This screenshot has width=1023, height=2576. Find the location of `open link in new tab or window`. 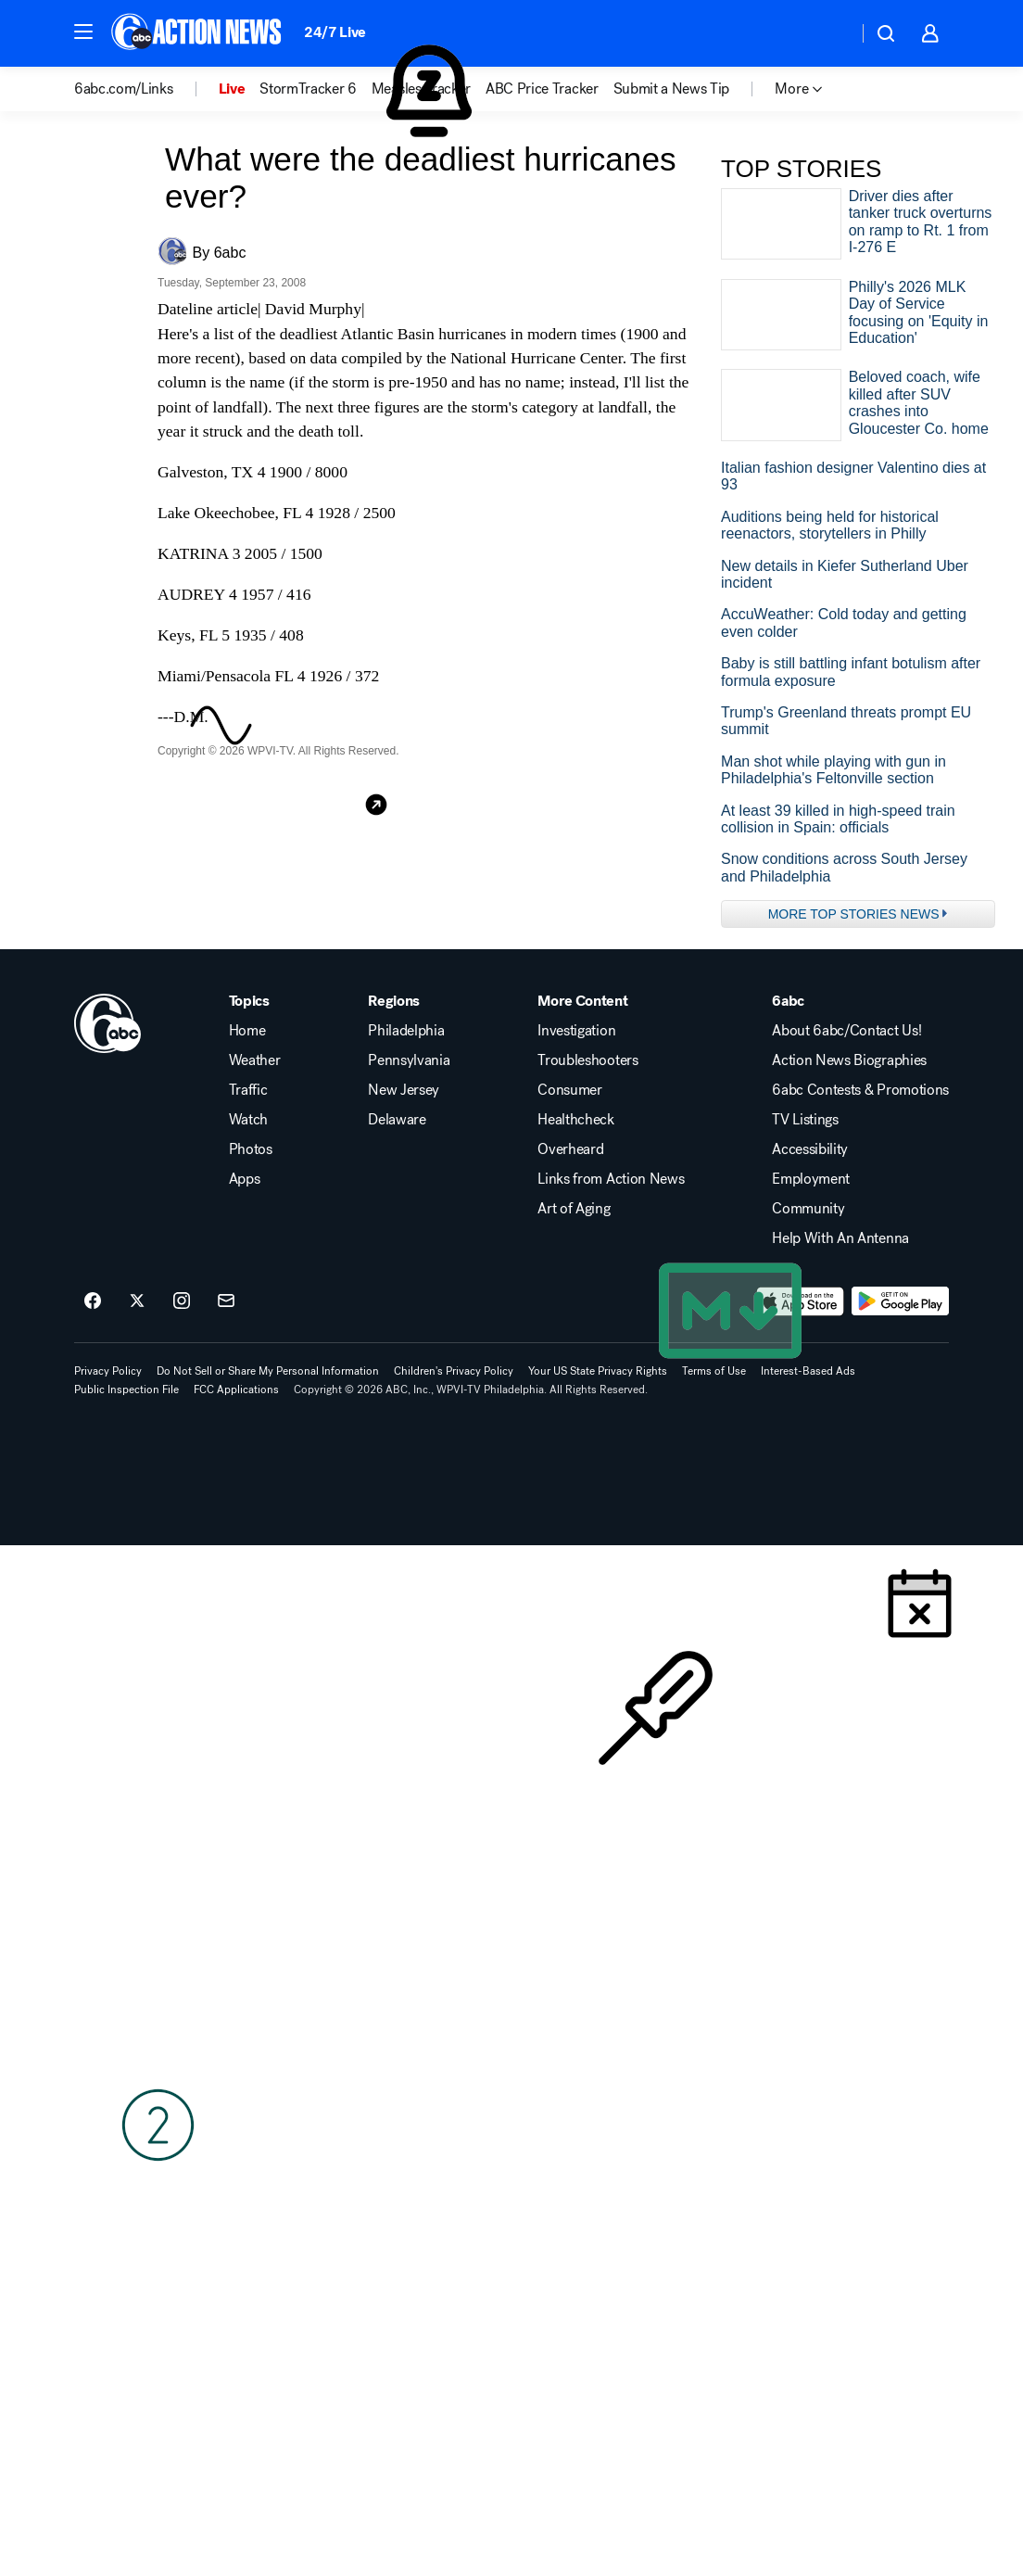

open link in new tab or window is located at coordinates (376, 805).